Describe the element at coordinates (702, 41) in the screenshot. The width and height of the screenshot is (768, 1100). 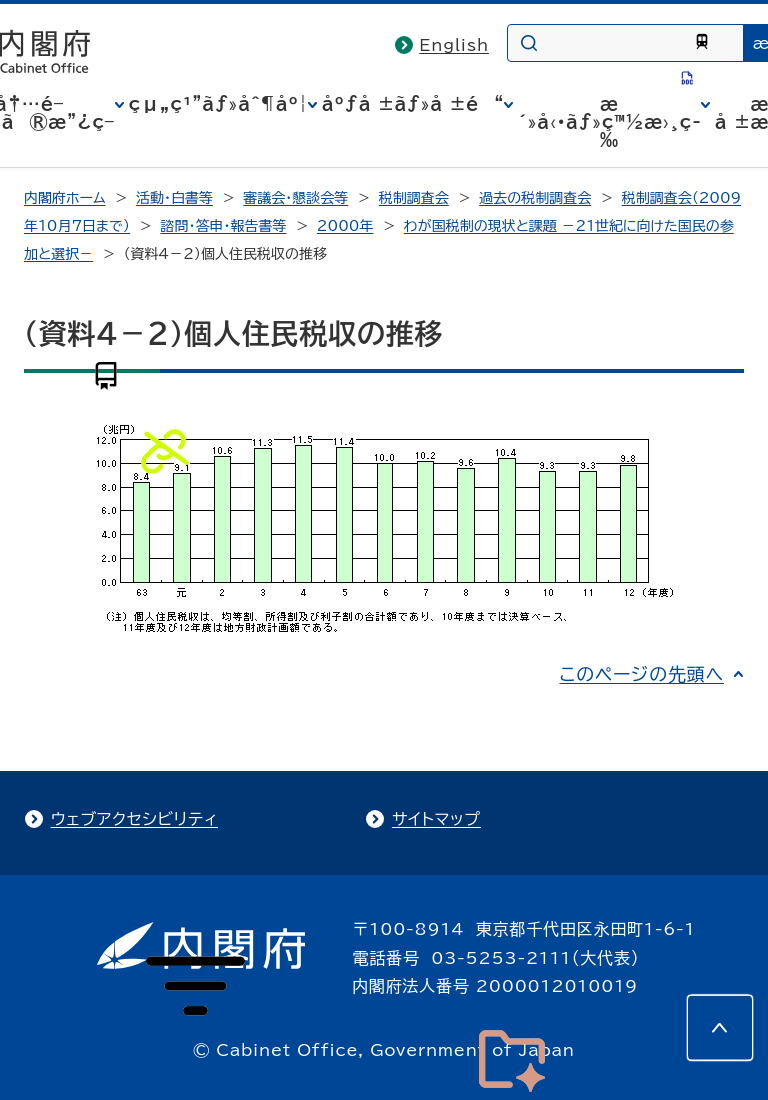
I see `access subway or metro transit information` at that location.